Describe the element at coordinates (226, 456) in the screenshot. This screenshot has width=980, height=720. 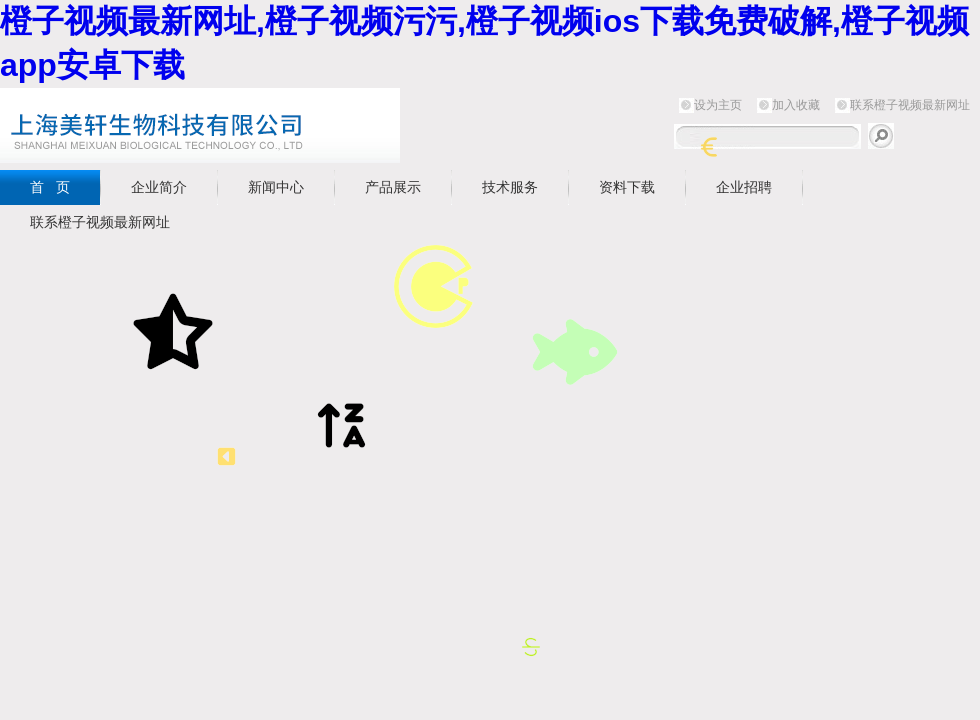
I see `navigate to the previous item or screen` at that location.